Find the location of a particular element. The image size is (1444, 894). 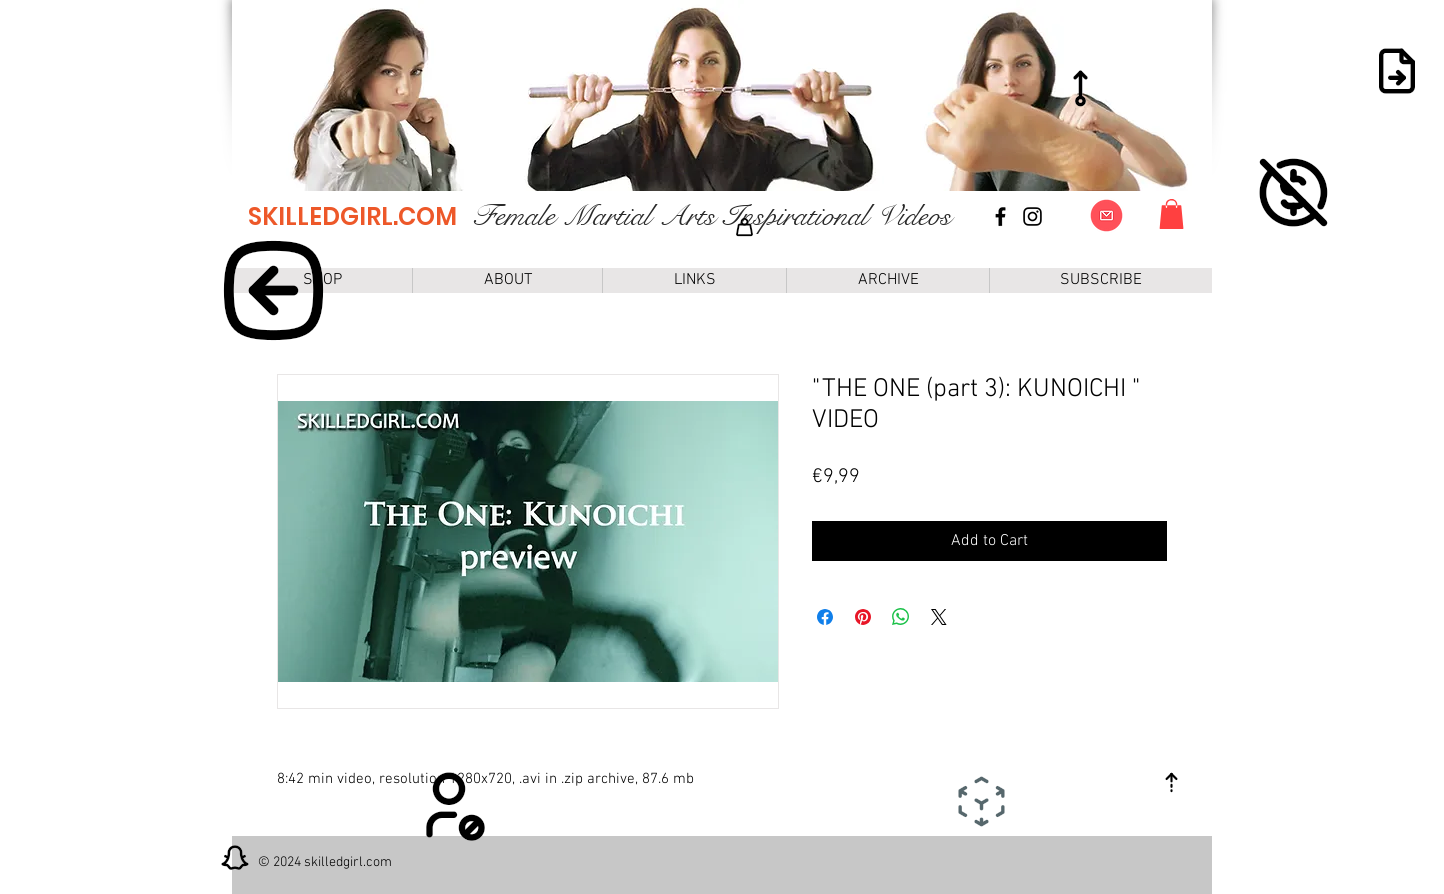

export or send file is located at coordinates (1397, 71).